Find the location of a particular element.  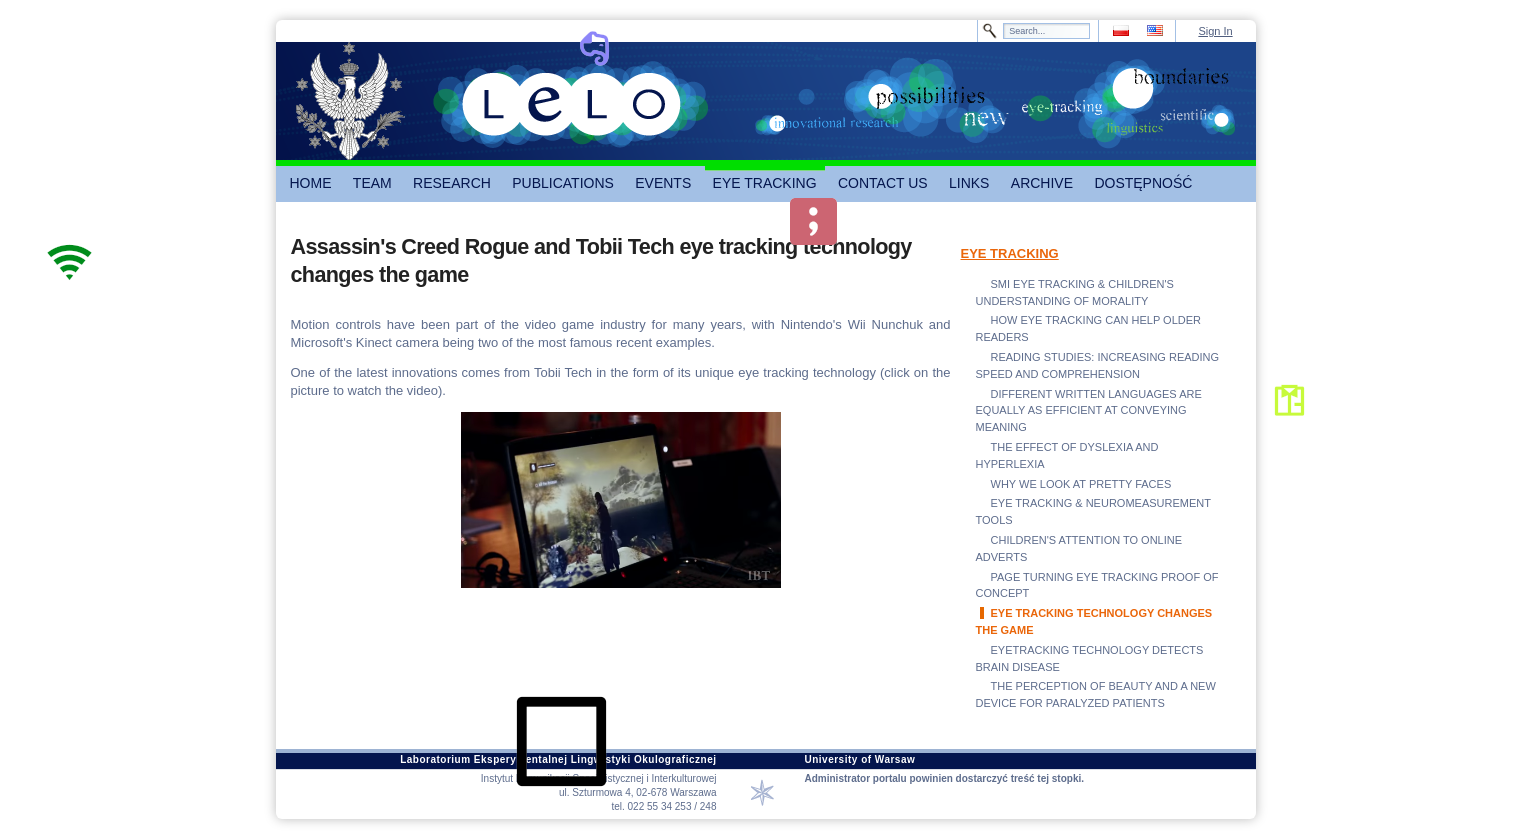

open tldraw whiteboard application is located at coordinates (813, 221).